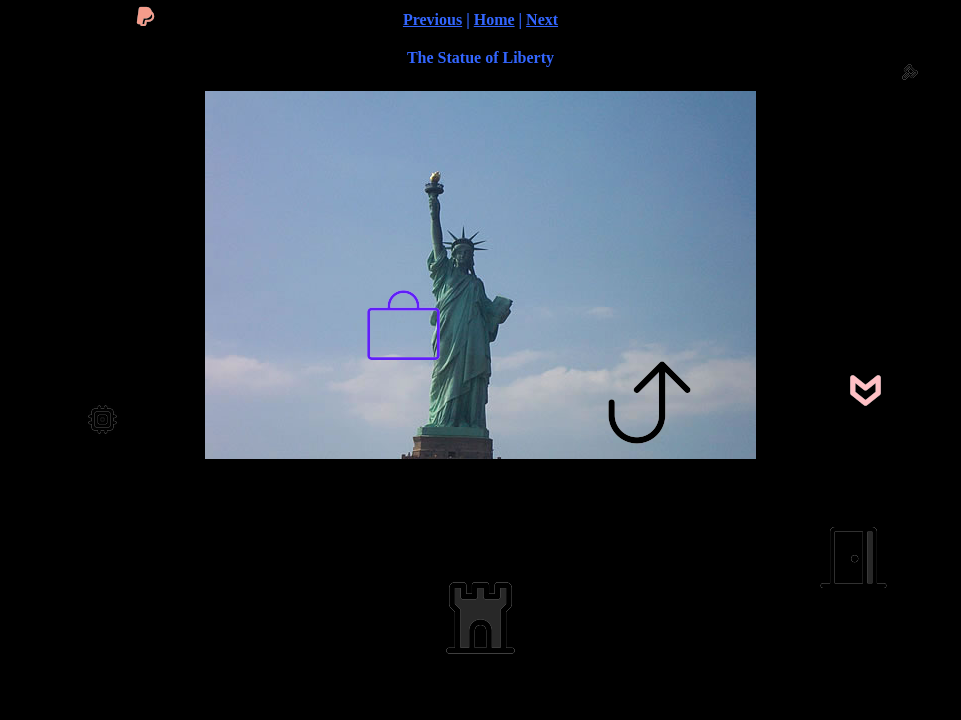 The image size is (961, 720). Describe the element at coordinates (102, 419) in the screenshot. I see `view device memory or RAM usage` at that location.